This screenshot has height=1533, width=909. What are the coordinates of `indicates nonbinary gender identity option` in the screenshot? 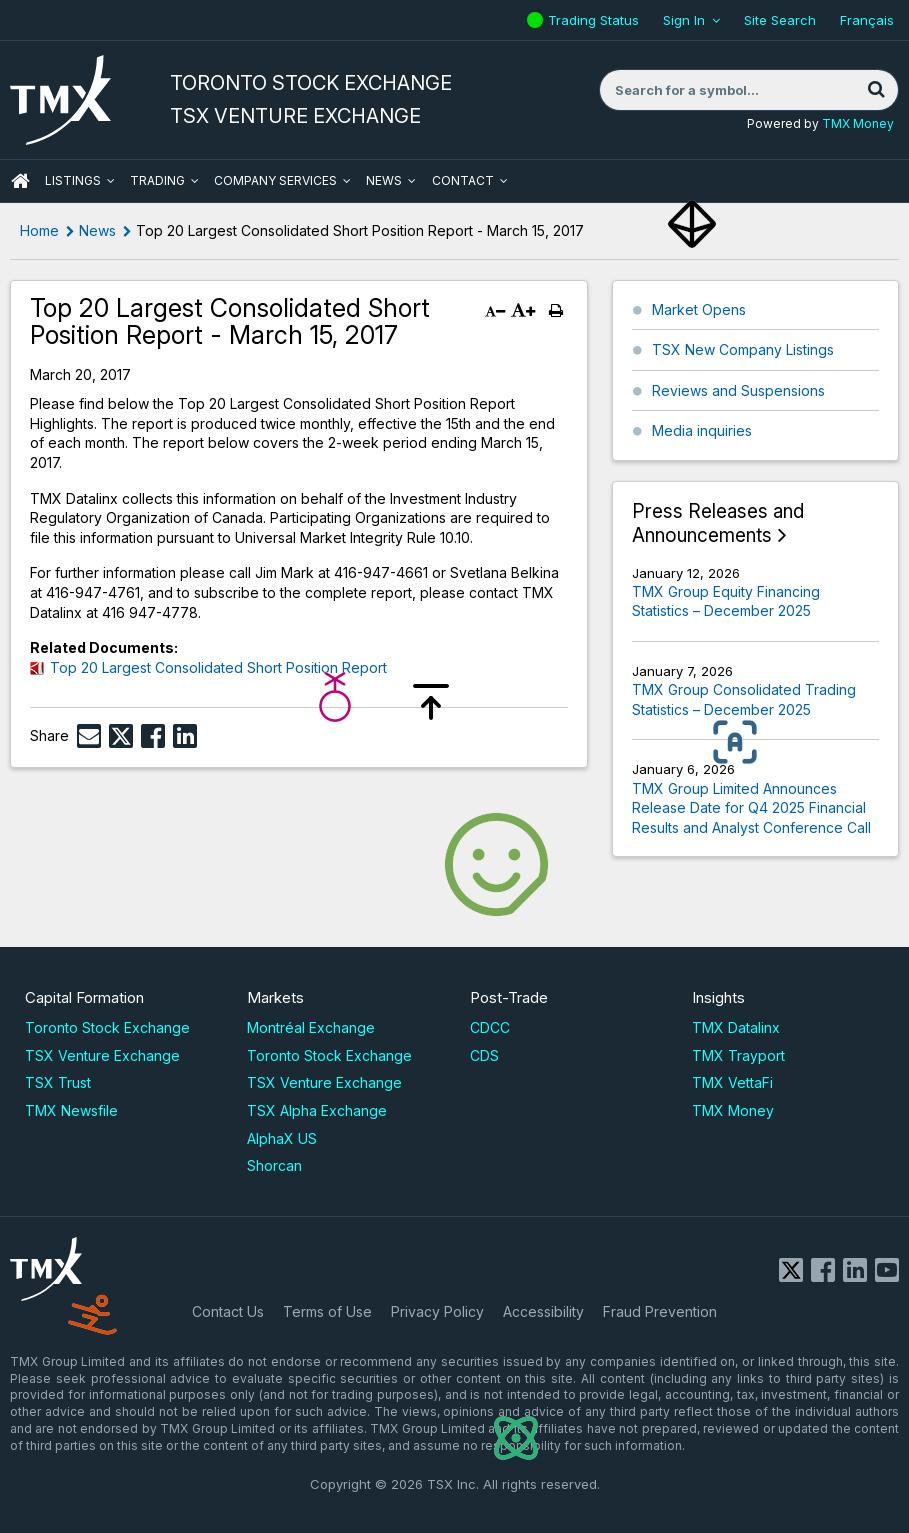 It's located at (335, 697).